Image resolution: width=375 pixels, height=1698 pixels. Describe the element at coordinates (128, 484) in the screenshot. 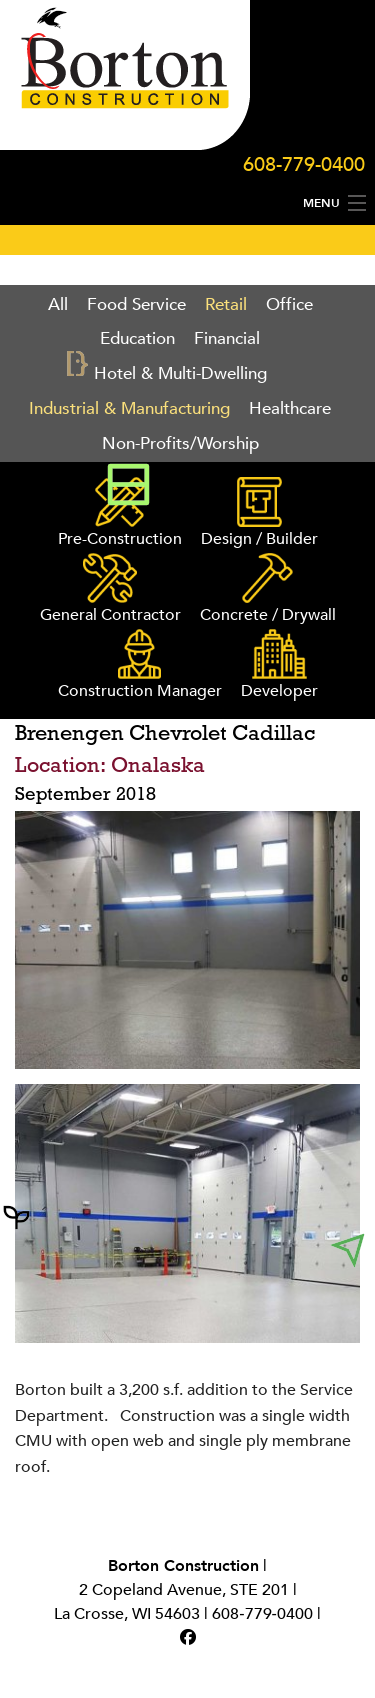

I see `switch to horizontal row layout` at that location.